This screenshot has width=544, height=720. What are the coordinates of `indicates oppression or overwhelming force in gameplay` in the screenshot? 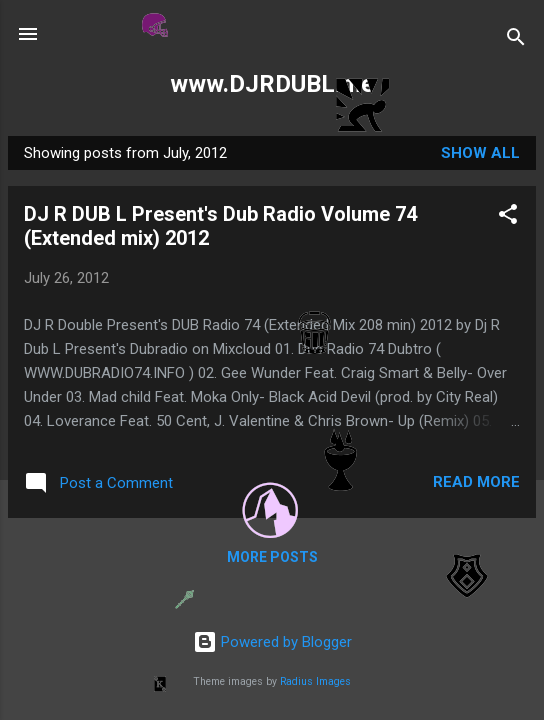 It's located at (362, 105).